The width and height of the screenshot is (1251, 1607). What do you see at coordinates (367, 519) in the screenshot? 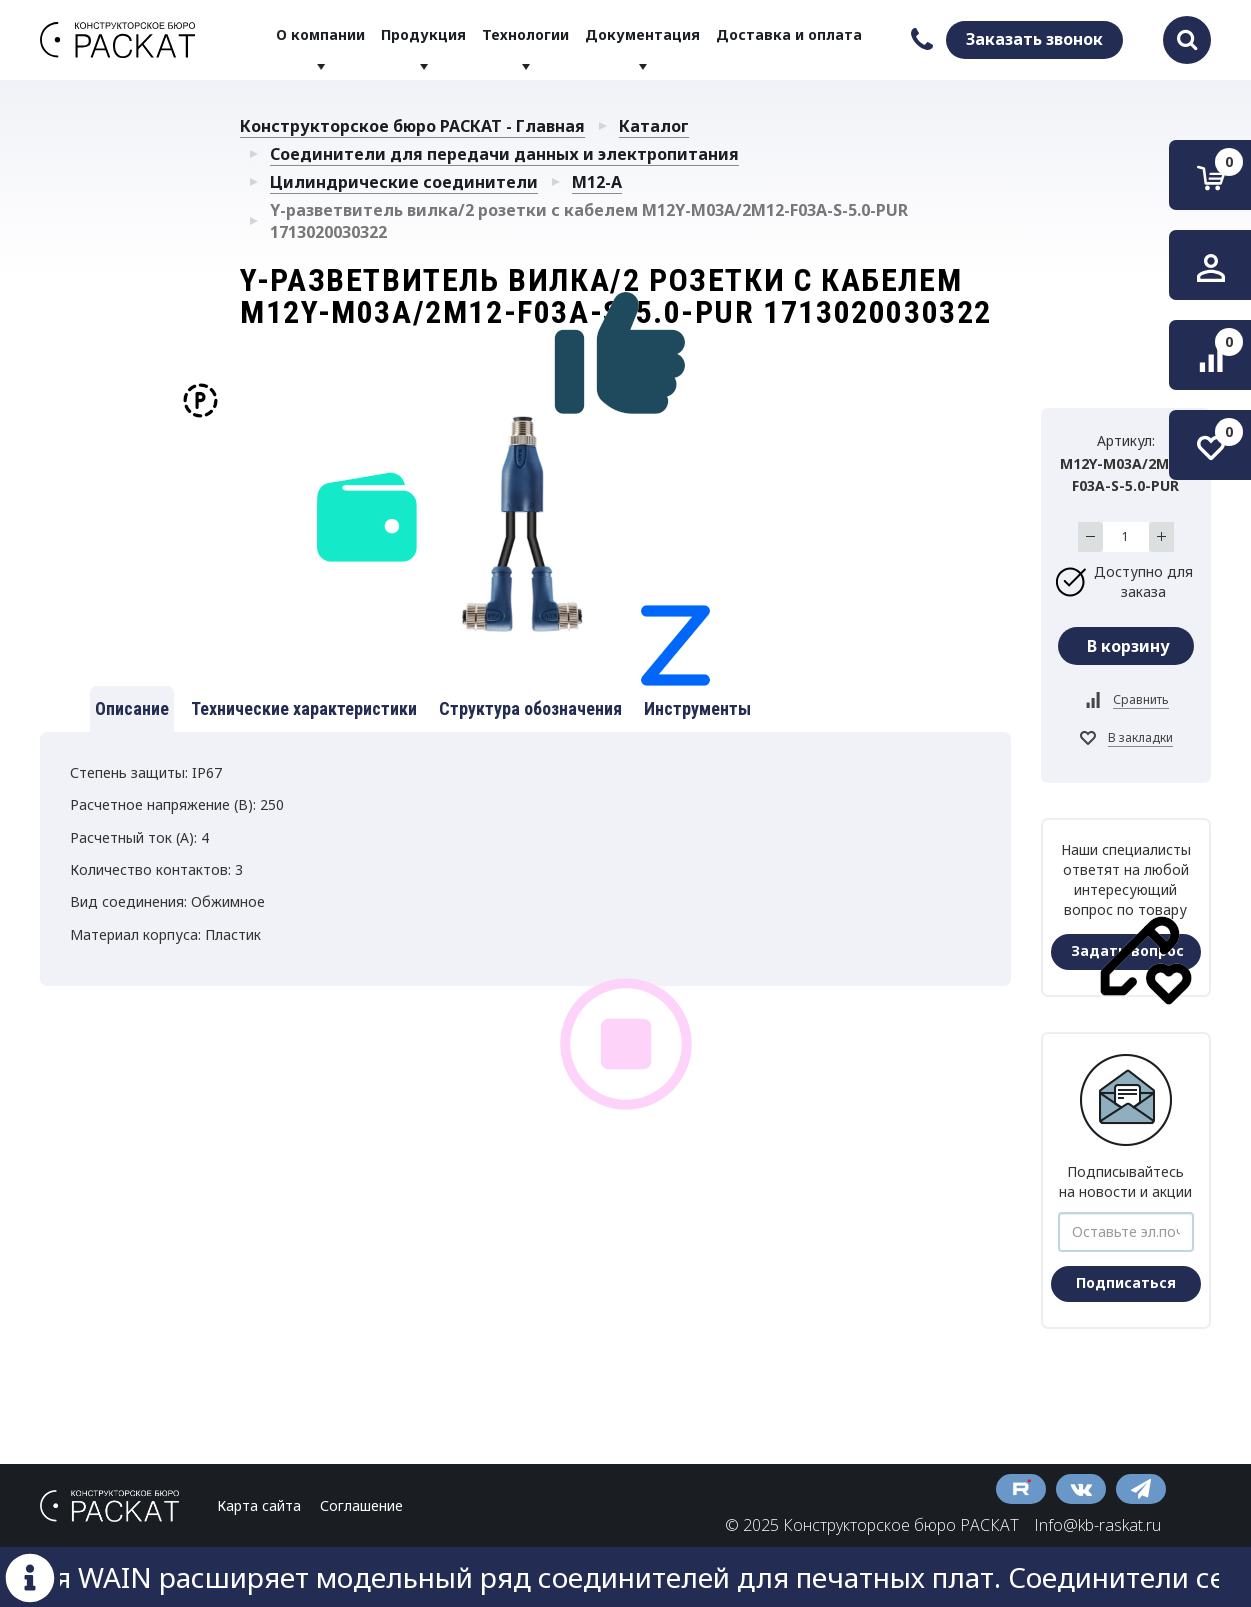
I see `access your wallet or payment methods` at bounding box center [367, 519].